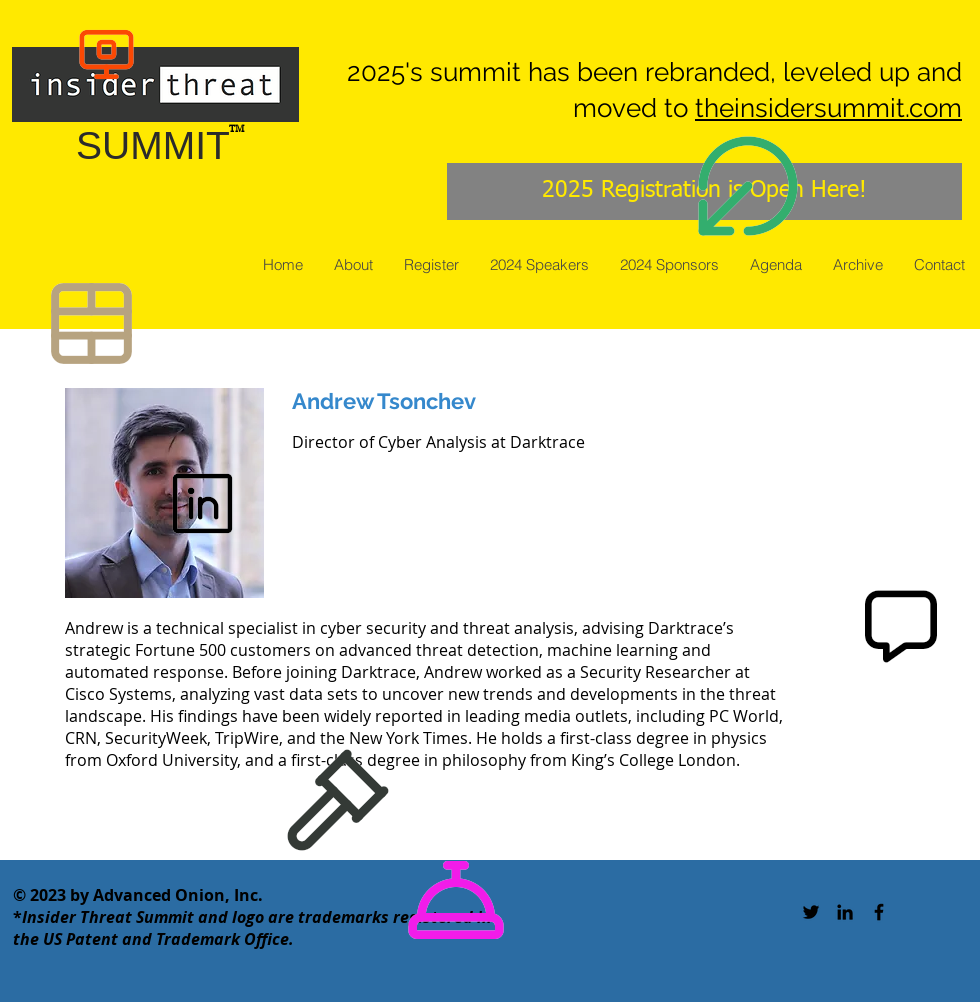  Describe the element at coordinates (91, 323) in the screenshot. I see `merge selected table cells` at that location.